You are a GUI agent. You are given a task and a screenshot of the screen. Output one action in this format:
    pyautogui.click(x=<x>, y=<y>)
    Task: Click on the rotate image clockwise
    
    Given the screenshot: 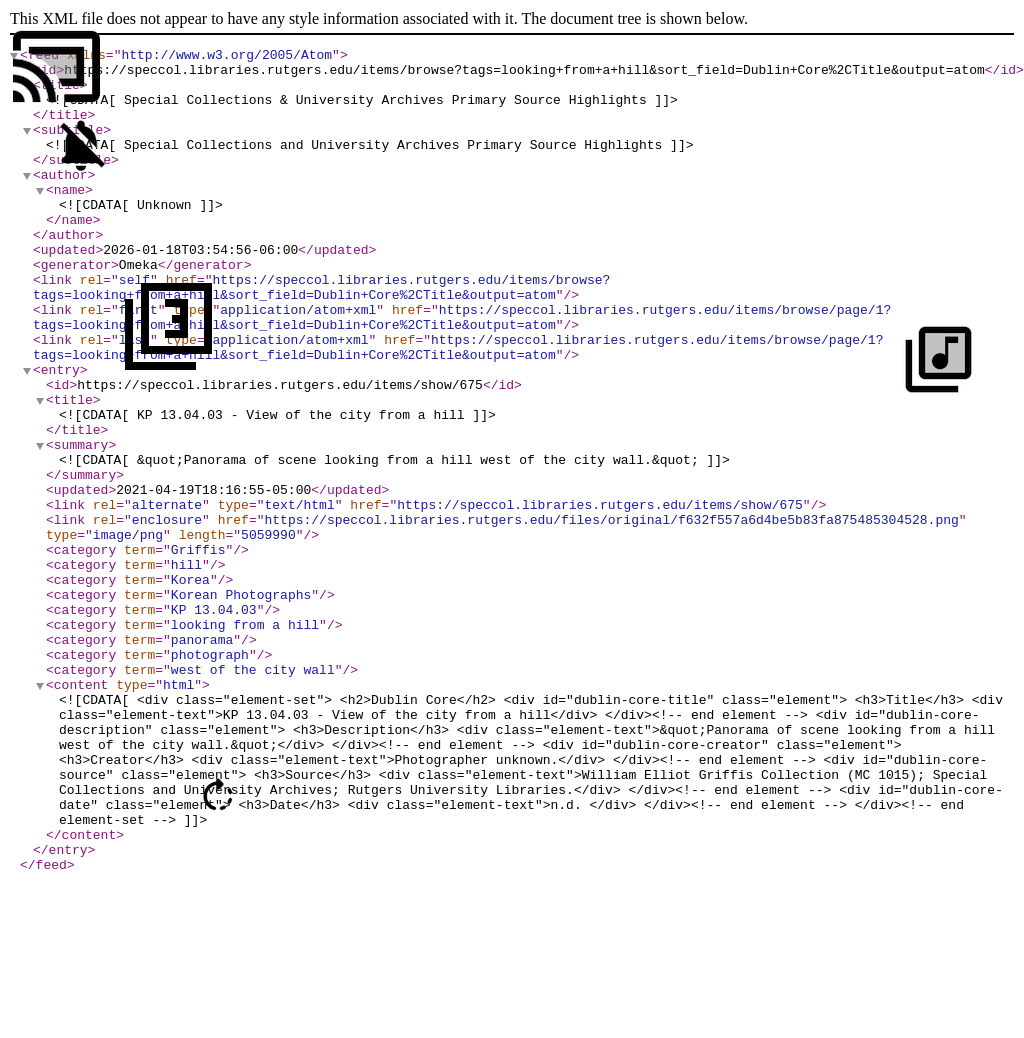 What is the action you would take?
    pyautogui.click(x=218, y=796)
    